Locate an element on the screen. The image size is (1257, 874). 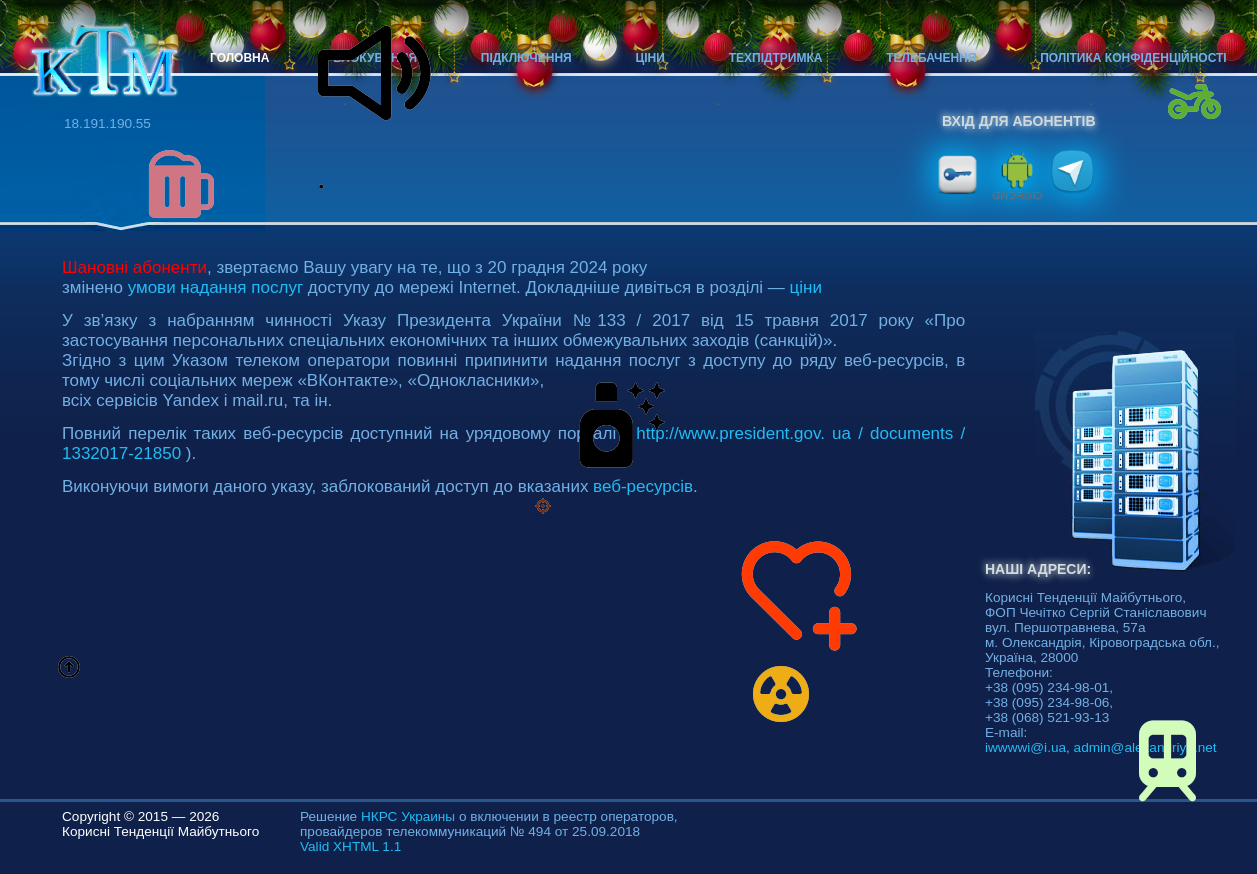
increase or unmute audio volume is located at coordinates (373, 73).